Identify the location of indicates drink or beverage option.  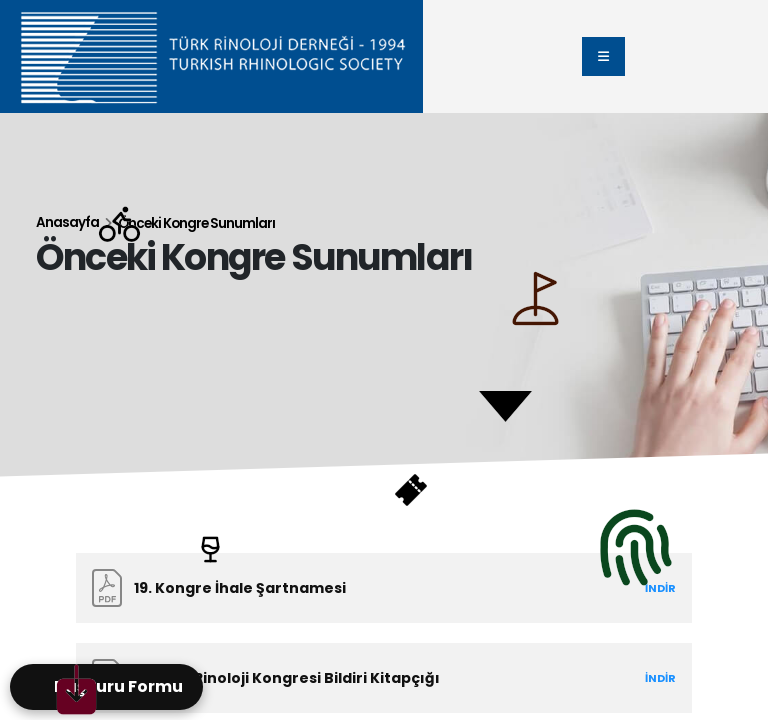
(210, 549).